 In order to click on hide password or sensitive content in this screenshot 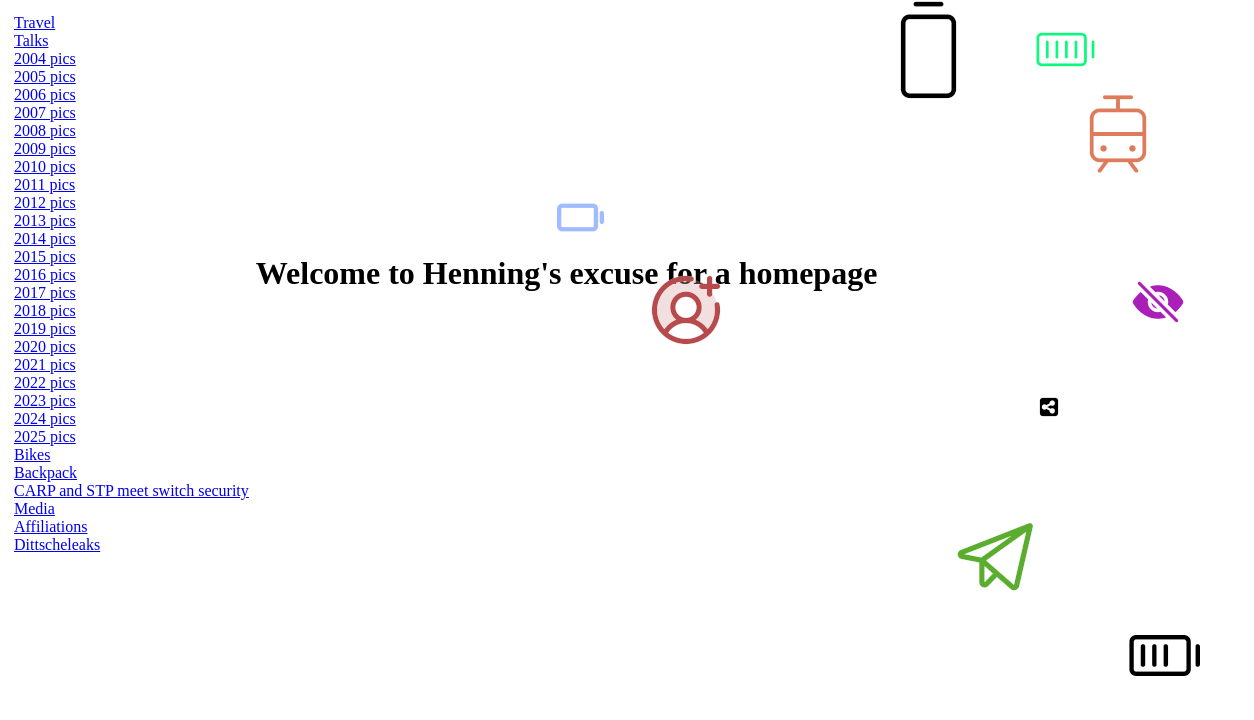, I will do `click(1158, 302)`.